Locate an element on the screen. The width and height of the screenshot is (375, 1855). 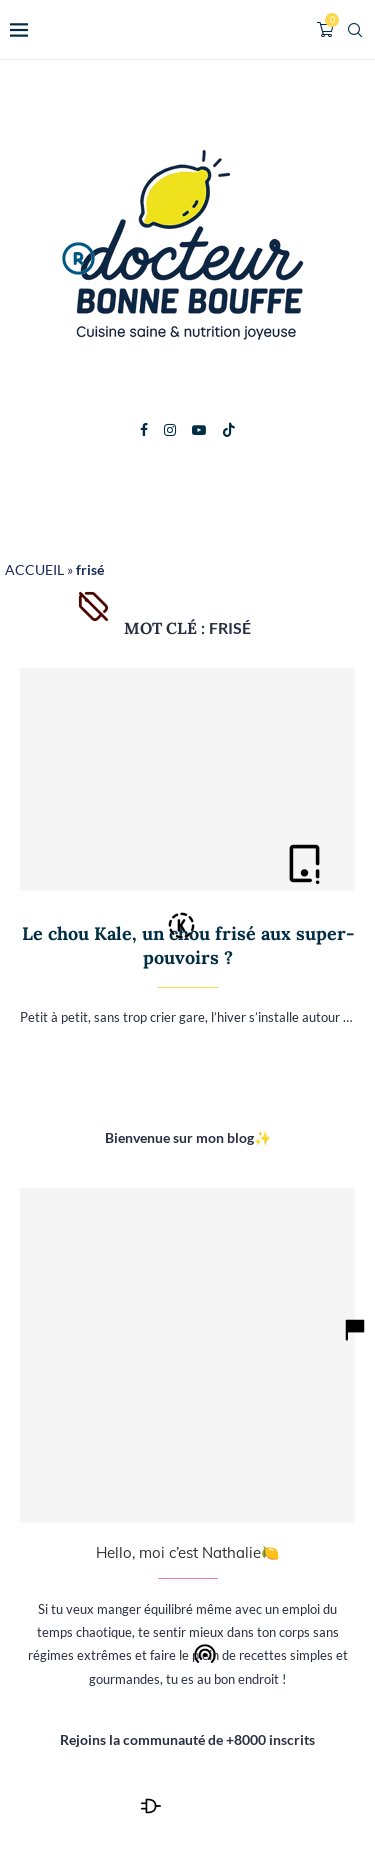
represents a logical AND gate in circuit diagrams is located at coordinates (151, 1806).